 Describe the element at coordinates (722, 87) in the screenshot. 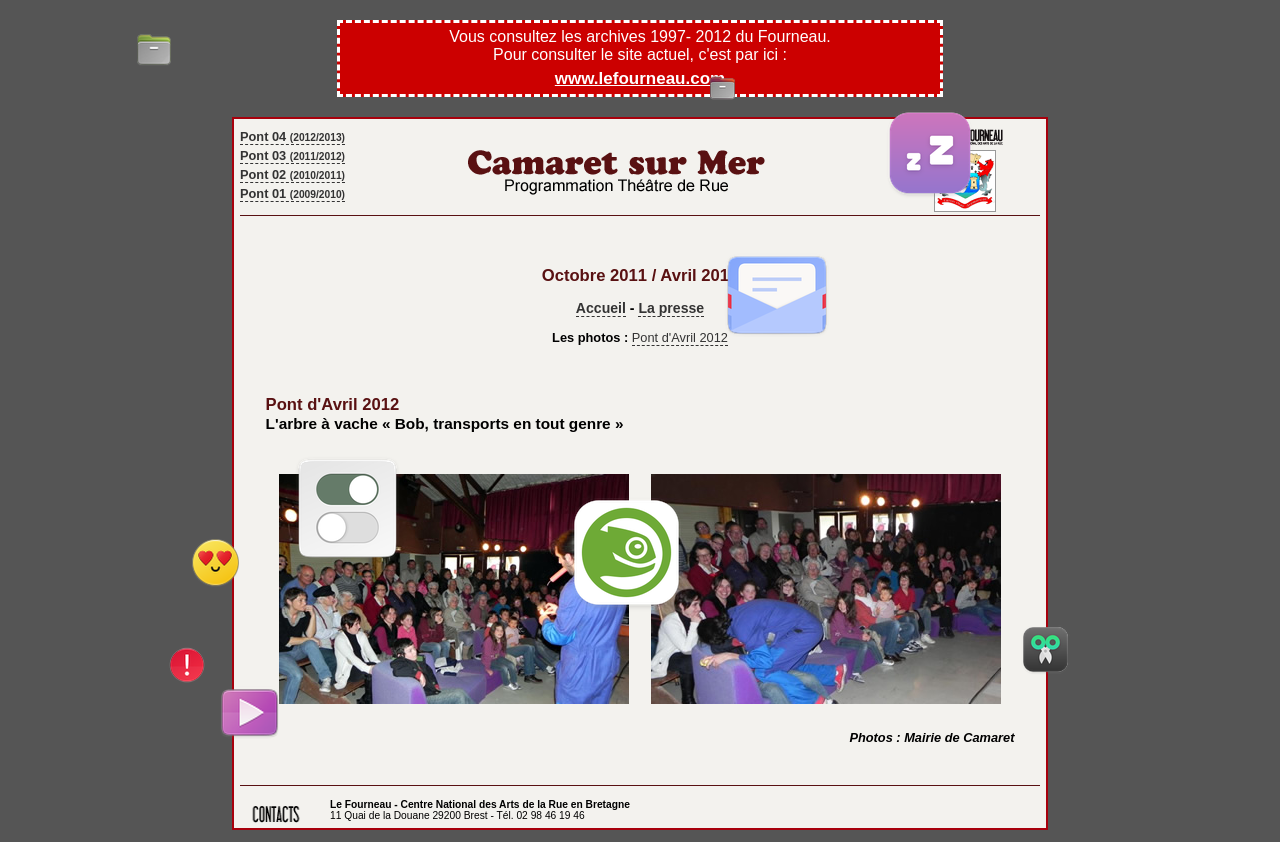

I see `open the file manager application` at that location.